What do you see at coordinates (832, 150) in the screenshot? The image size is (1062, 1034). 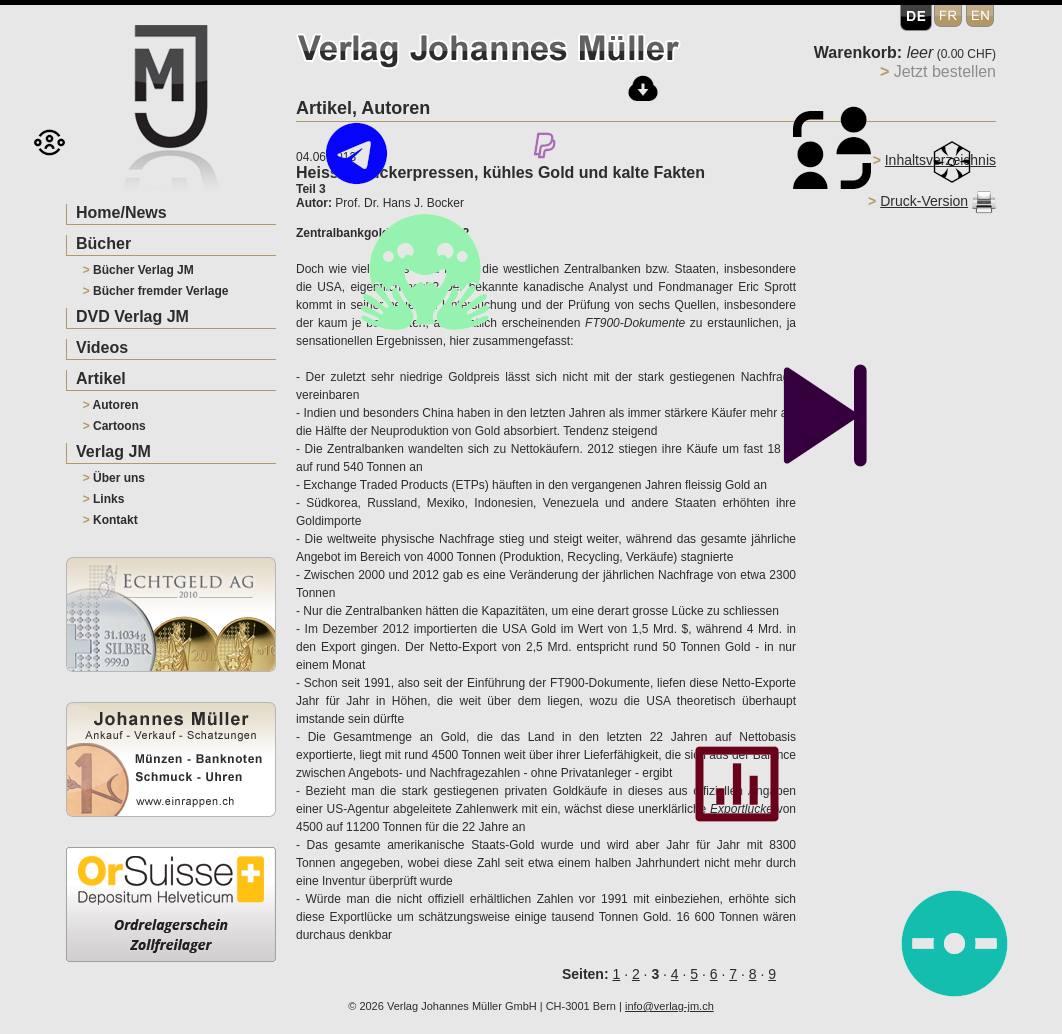 I see `peer-to-peer transfer or payment` at bounding box center [832, 150].